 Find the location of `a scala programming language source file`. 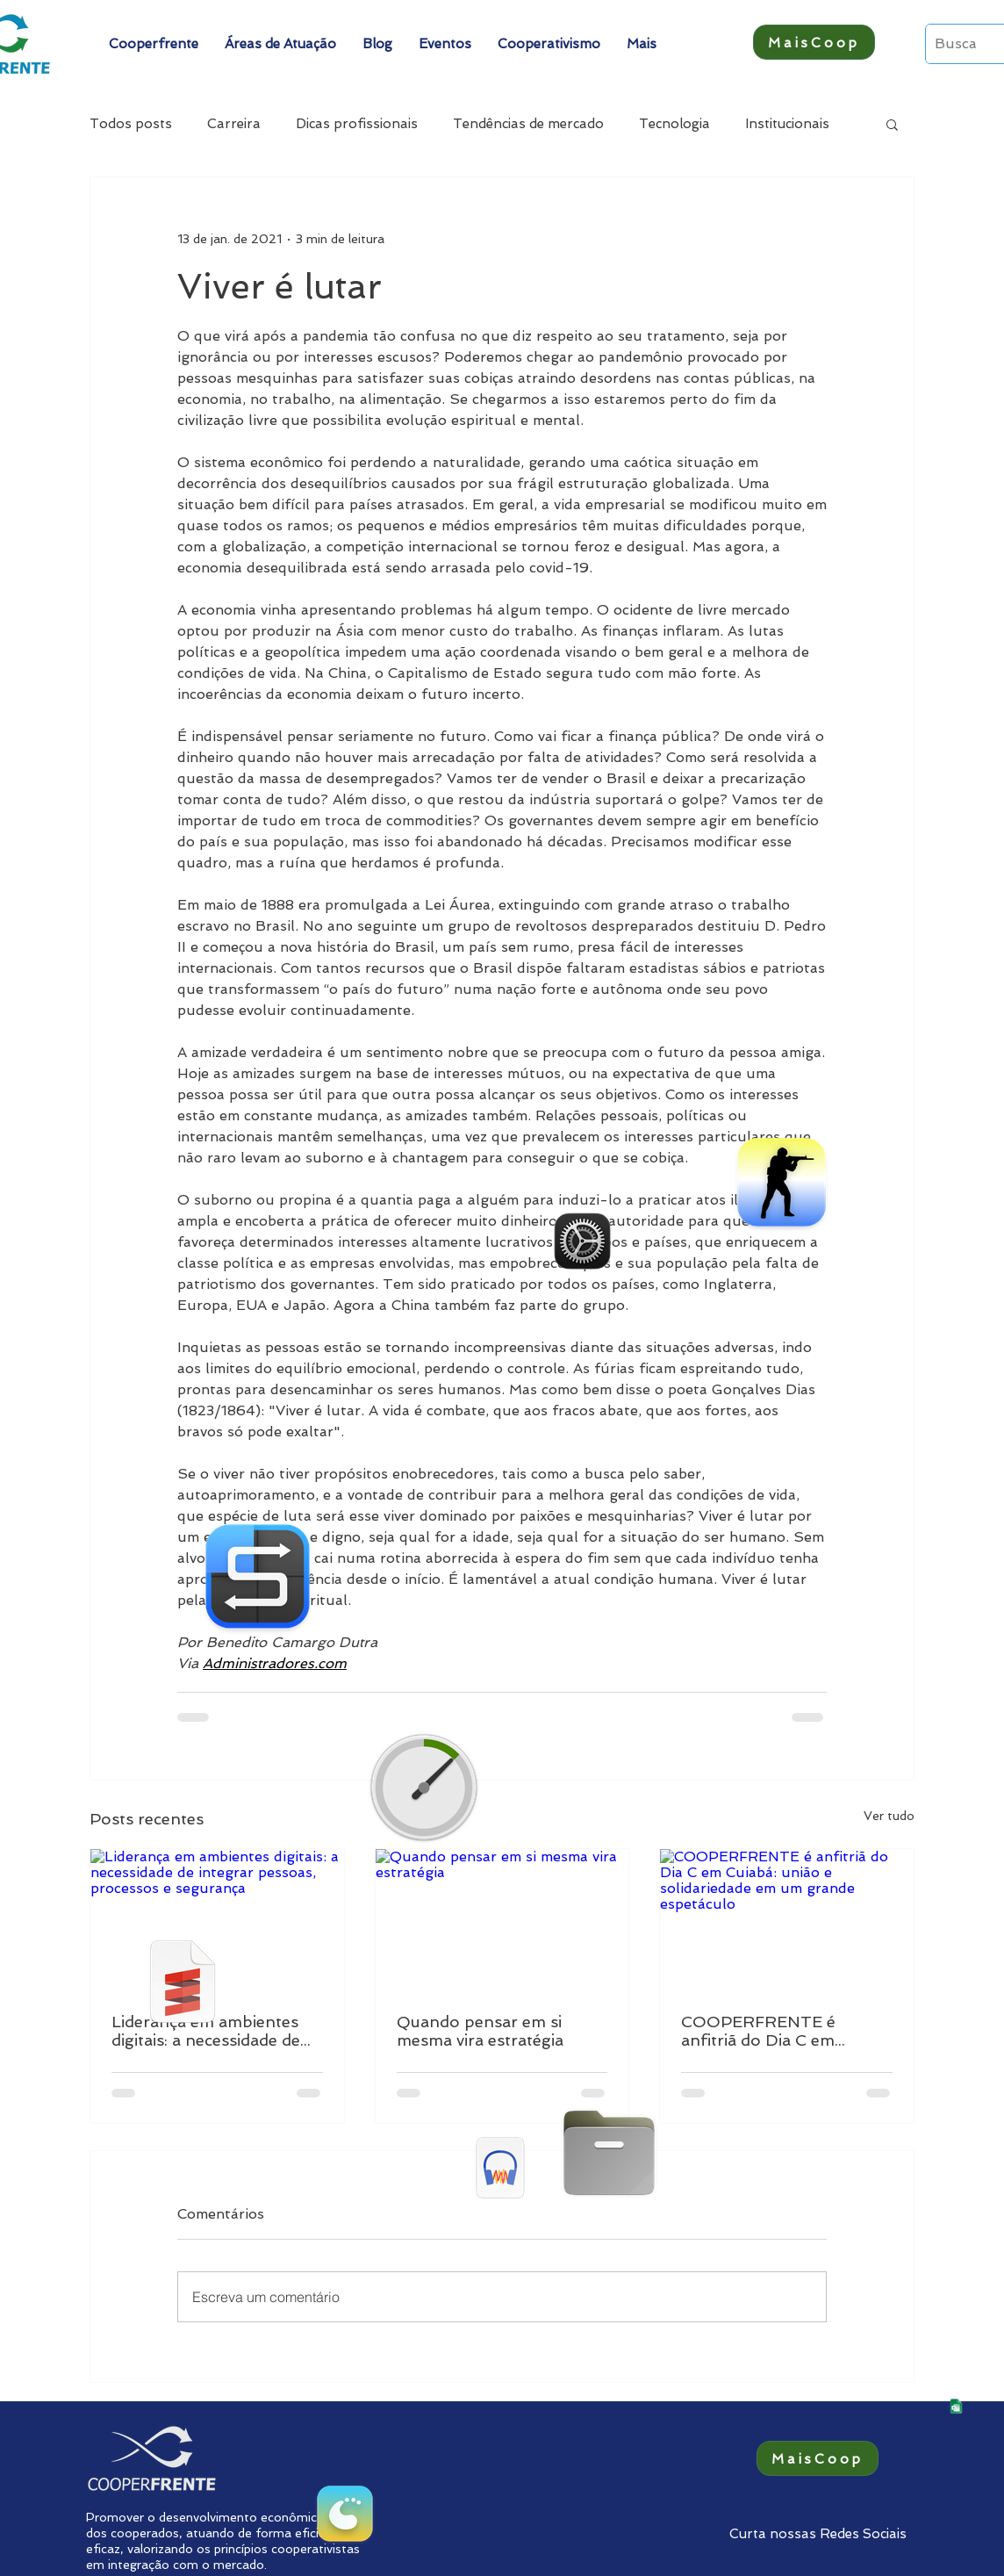

a scala programming language source file is located at coordinates (183, 1982).